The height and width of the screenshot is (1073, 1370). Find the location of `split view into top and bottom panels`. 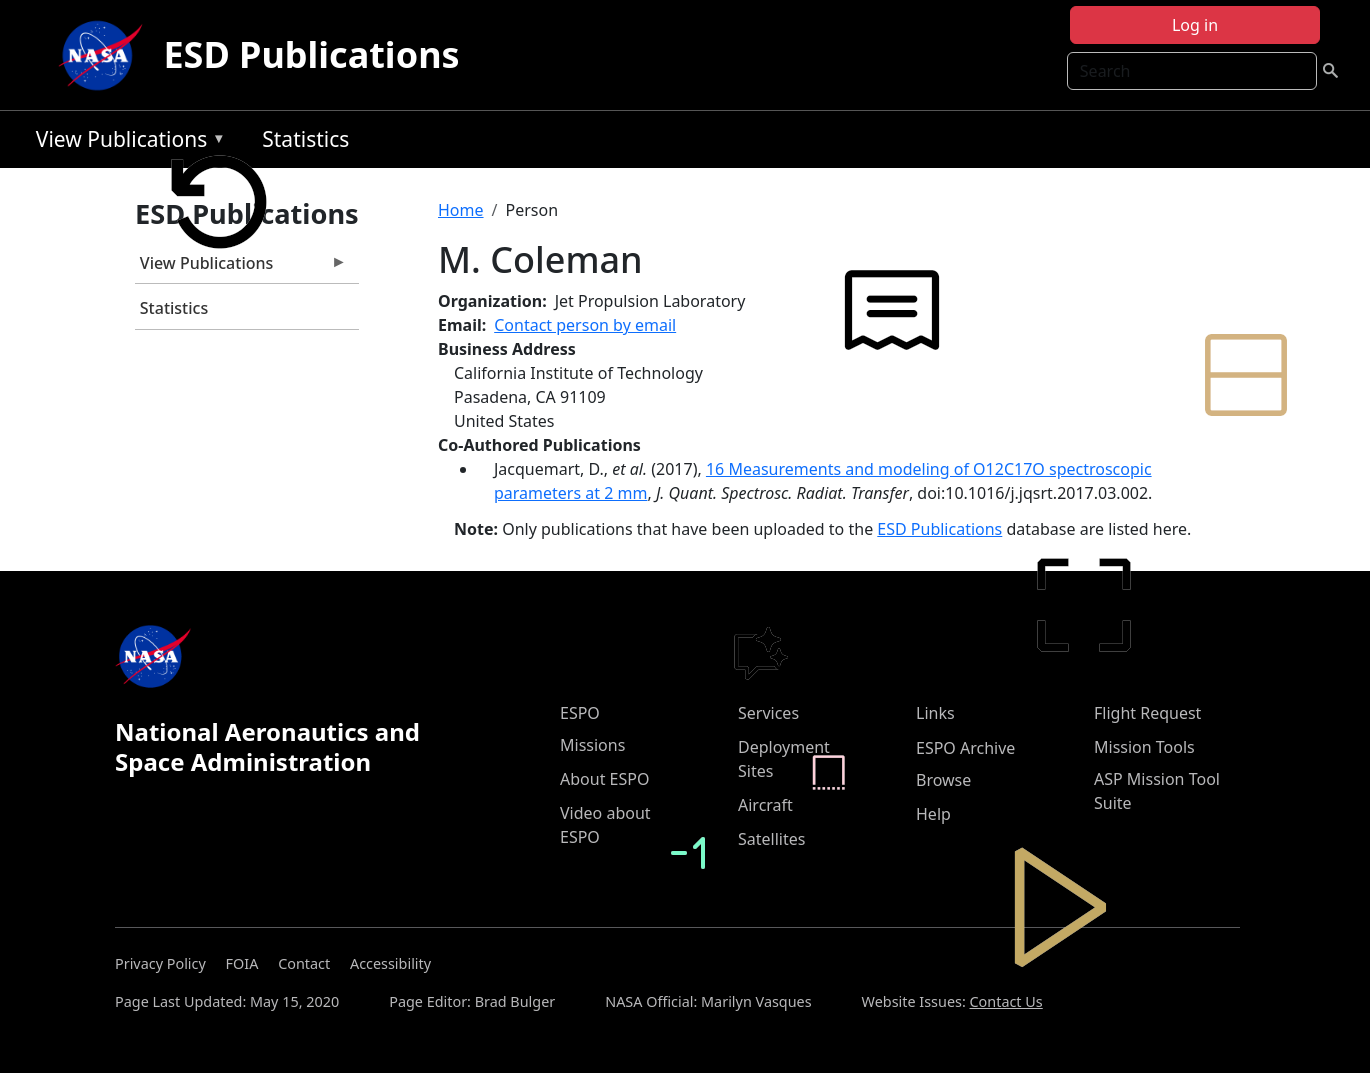

split view into top and bottom panels is located at coordinates (1246, 375).